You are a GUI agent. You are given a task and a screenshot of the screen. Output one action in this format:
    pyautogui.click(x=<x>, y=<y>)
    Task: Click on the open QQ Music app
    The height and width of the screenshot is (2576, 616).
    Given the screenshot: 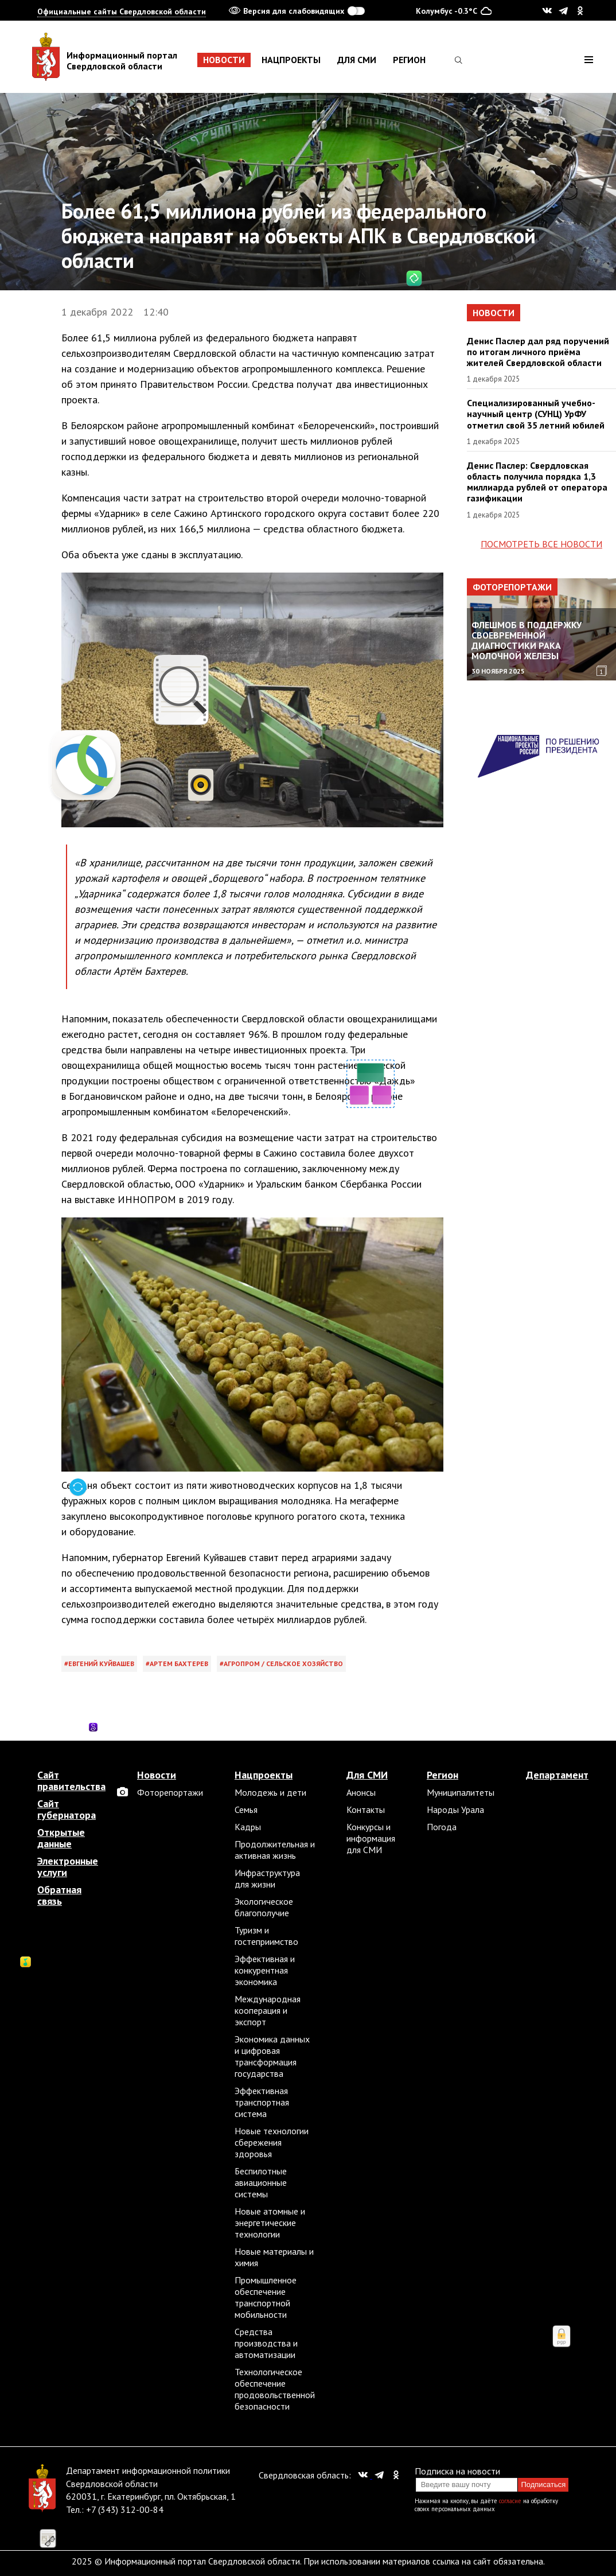 What is the action you would take?
    pyautogui.click(x=25, y=1962)
    